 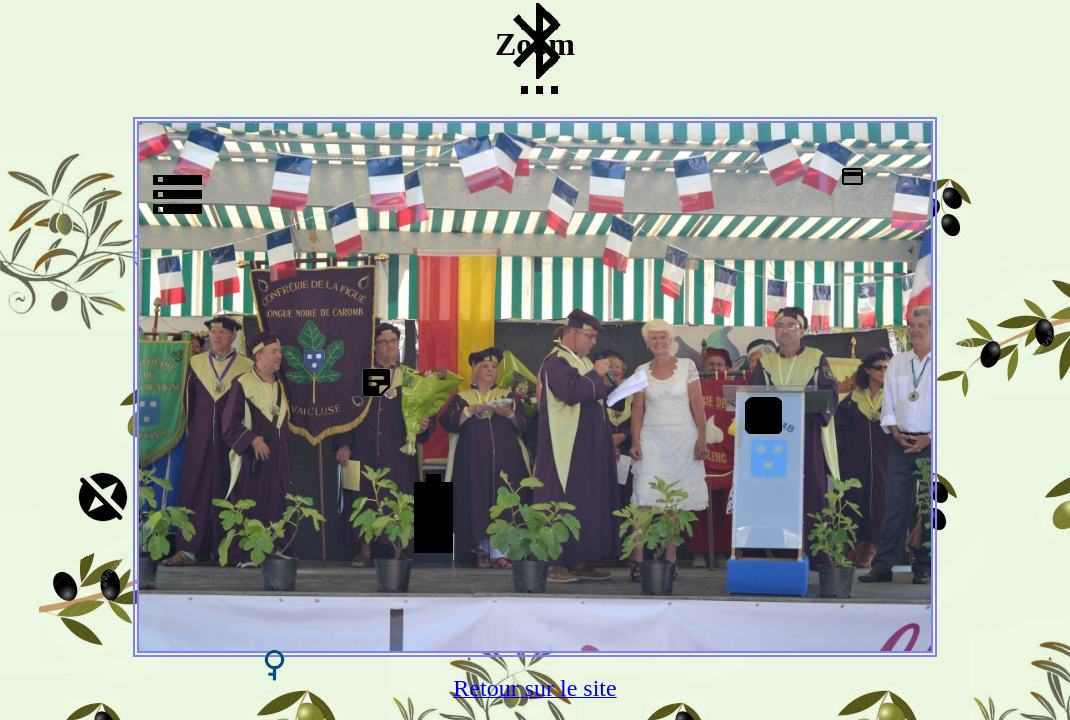 What do you see at coordinates (764, 416) in the screenshot?
I see `stop media playback` at bounding box center [764, 416].